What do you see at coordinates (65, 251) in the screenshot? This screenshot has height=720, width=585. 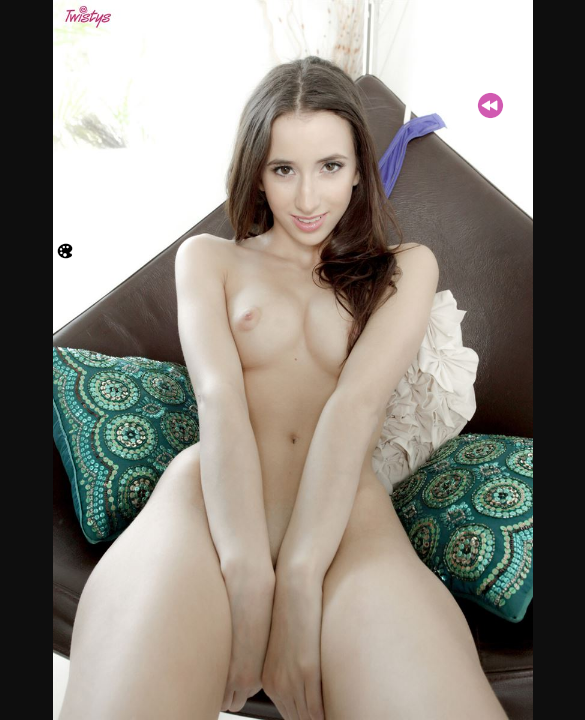 I see `open color picker or theme settings` at bounding box center [65, 251].